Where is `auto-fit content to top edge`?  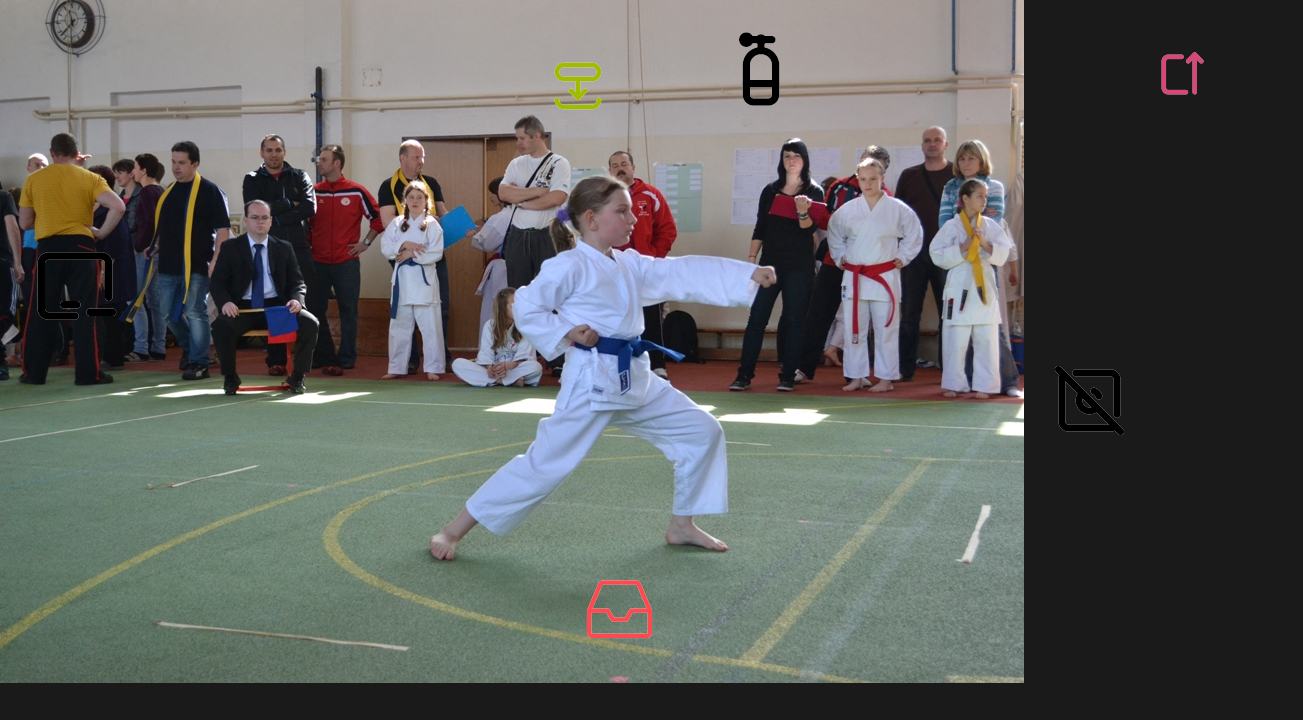
auto-fit content to top edge is located at coordinates (1181, 74).